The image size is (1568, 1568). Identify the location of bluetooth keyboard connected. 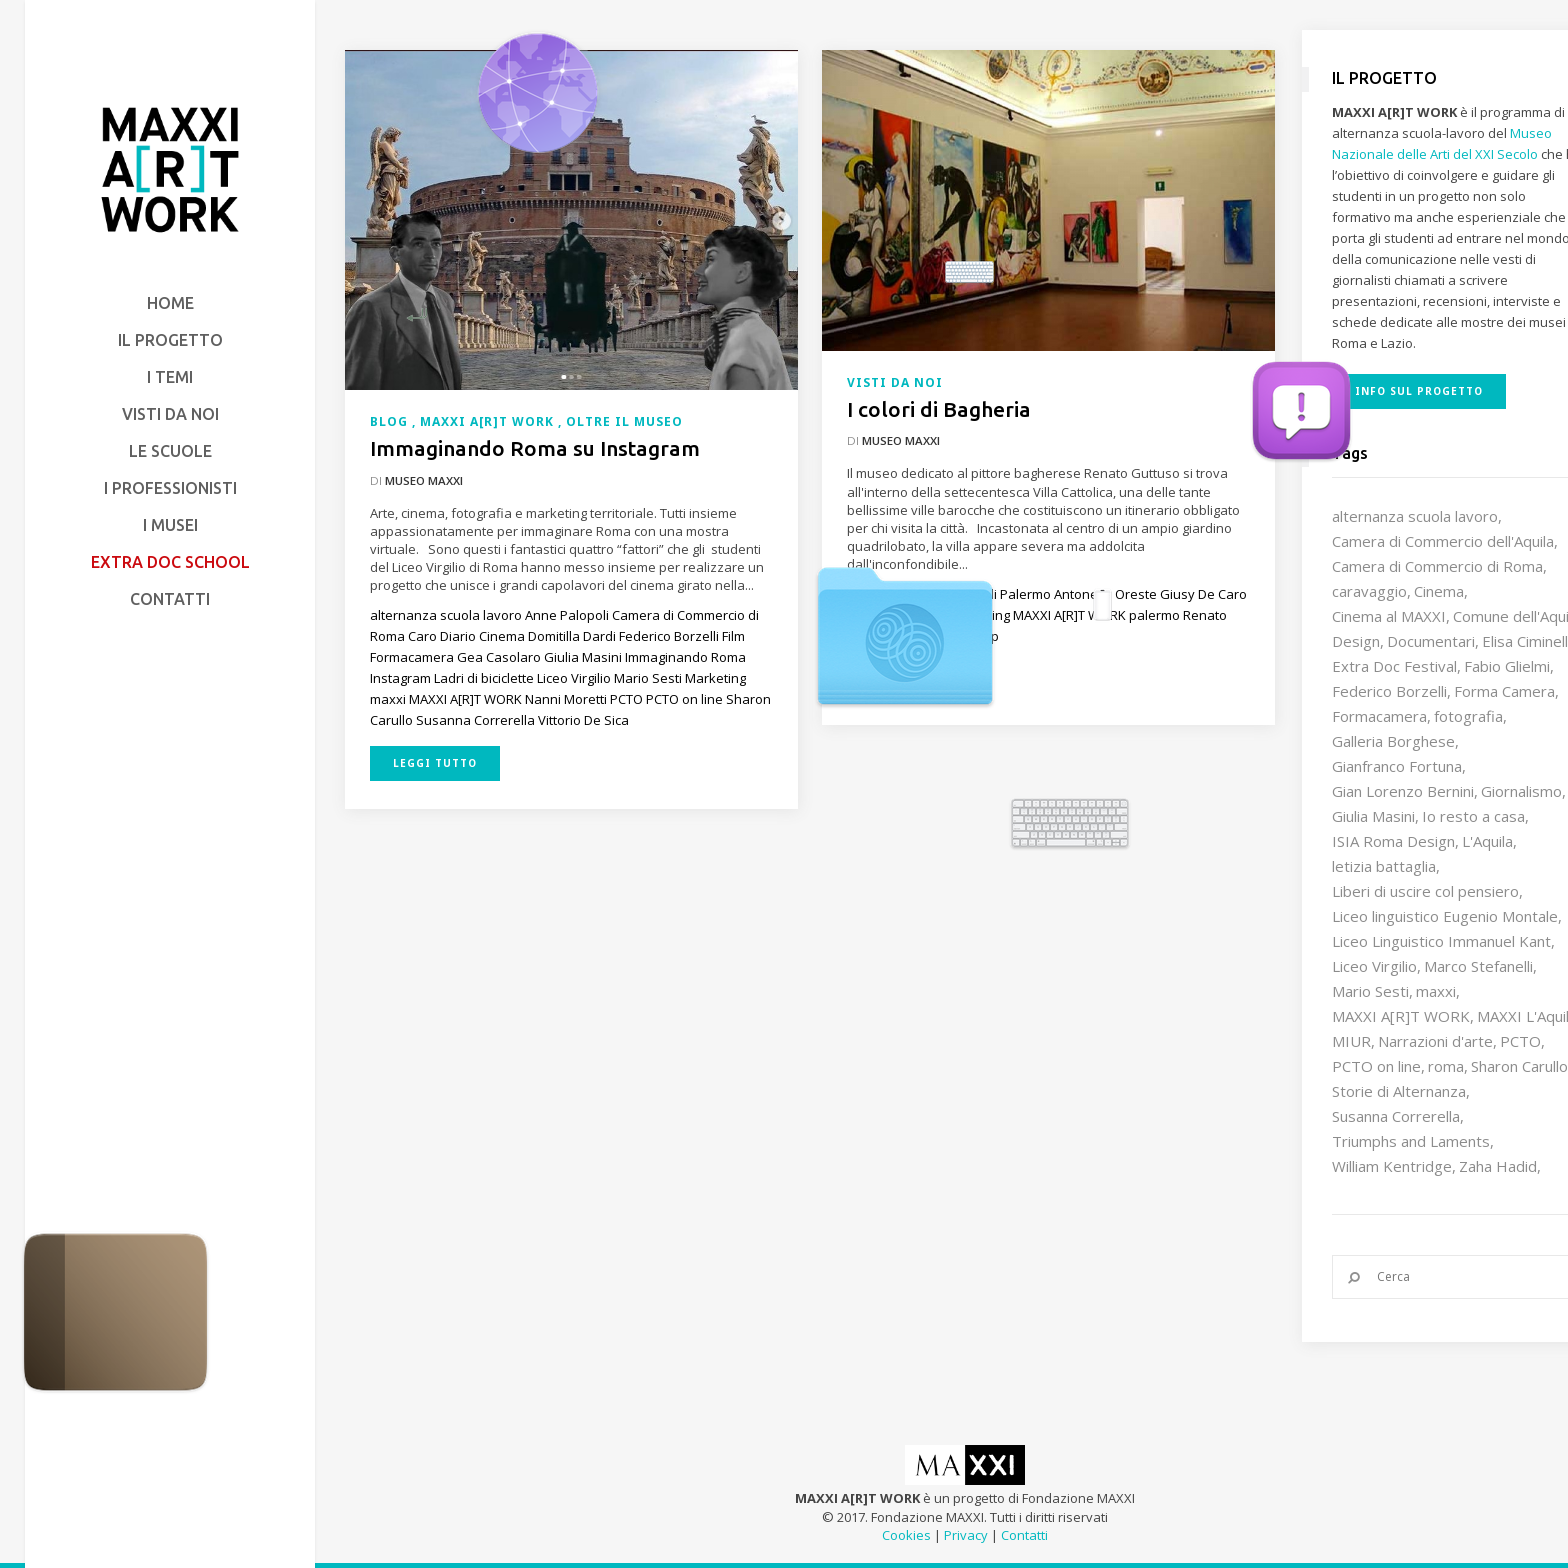
(969, 272).